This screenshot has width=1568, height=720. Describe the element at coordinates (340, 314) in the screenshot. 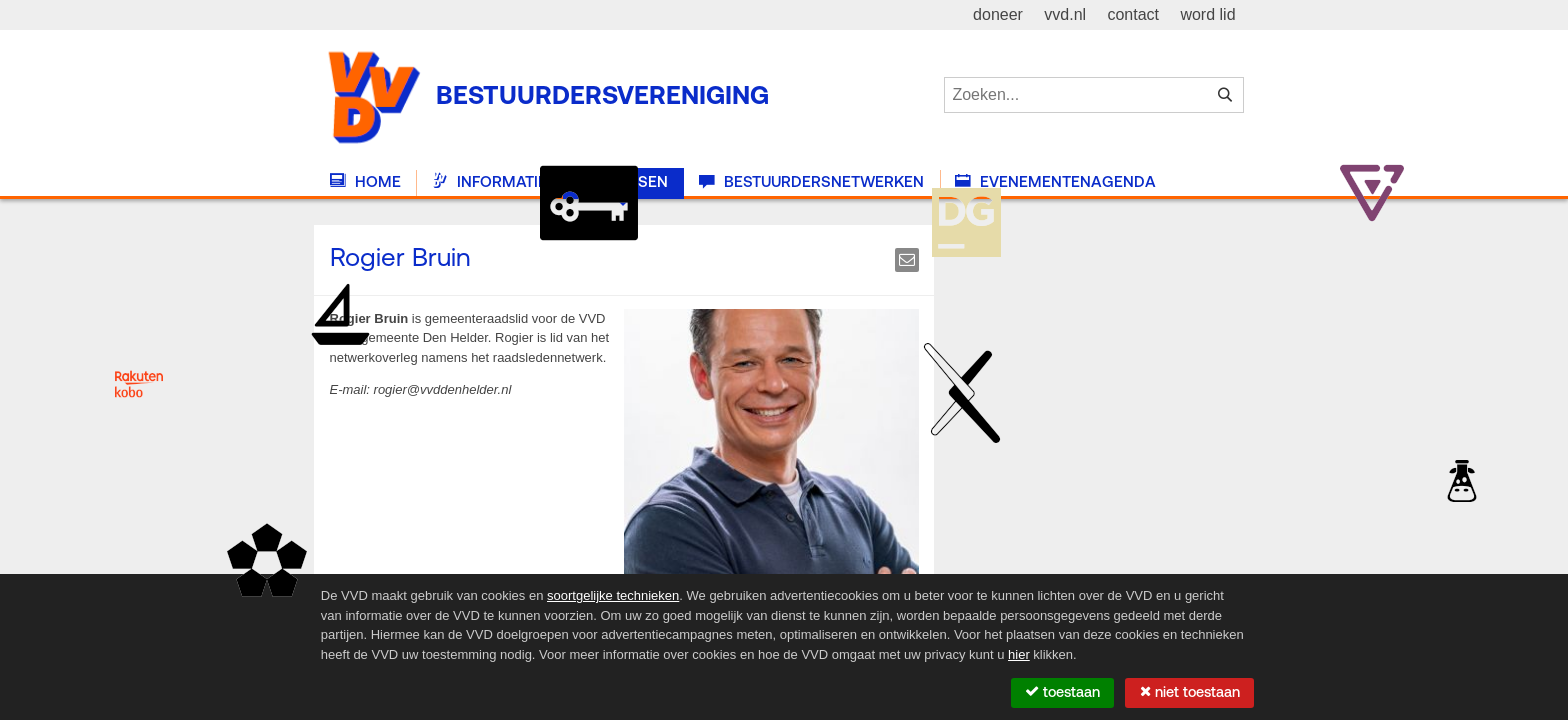

I see `navigate to sailing or boating features` at that location.